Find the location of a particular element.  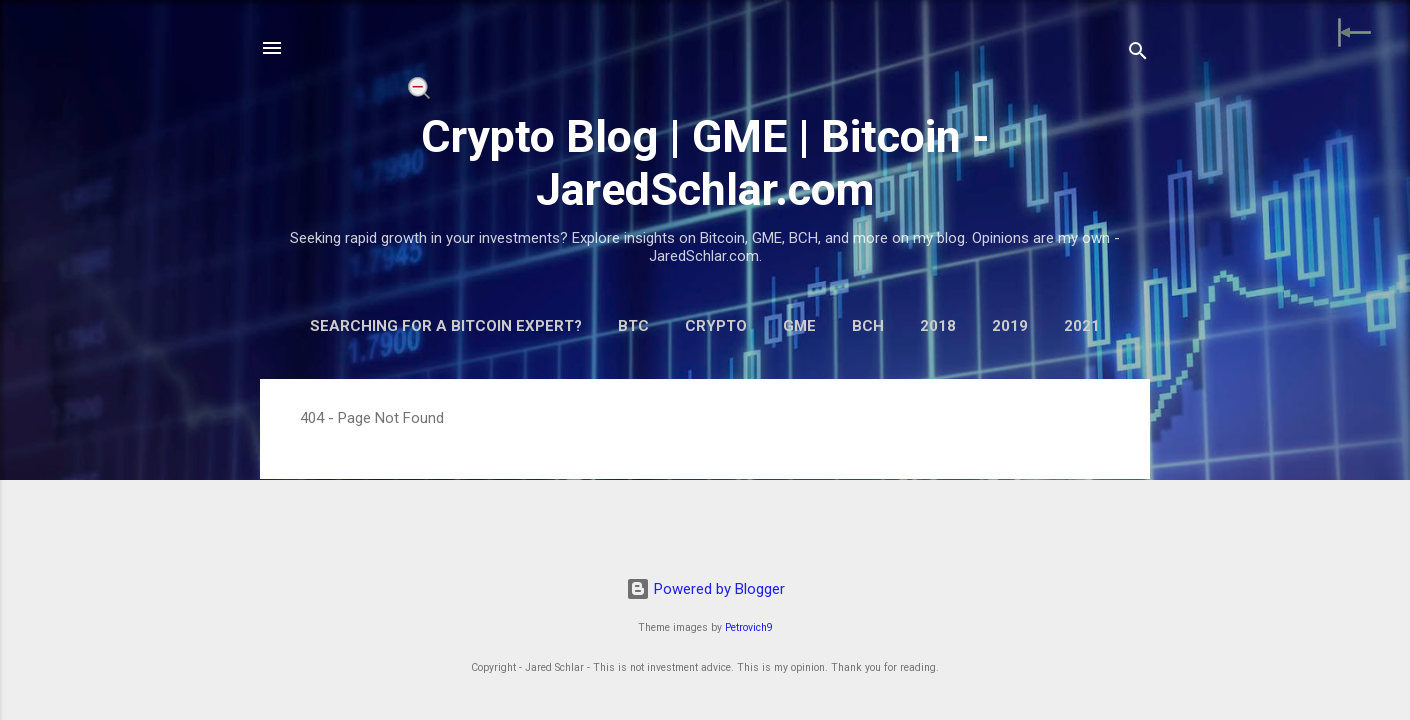

zoom out of the current view is located at coordinates (419, 88).